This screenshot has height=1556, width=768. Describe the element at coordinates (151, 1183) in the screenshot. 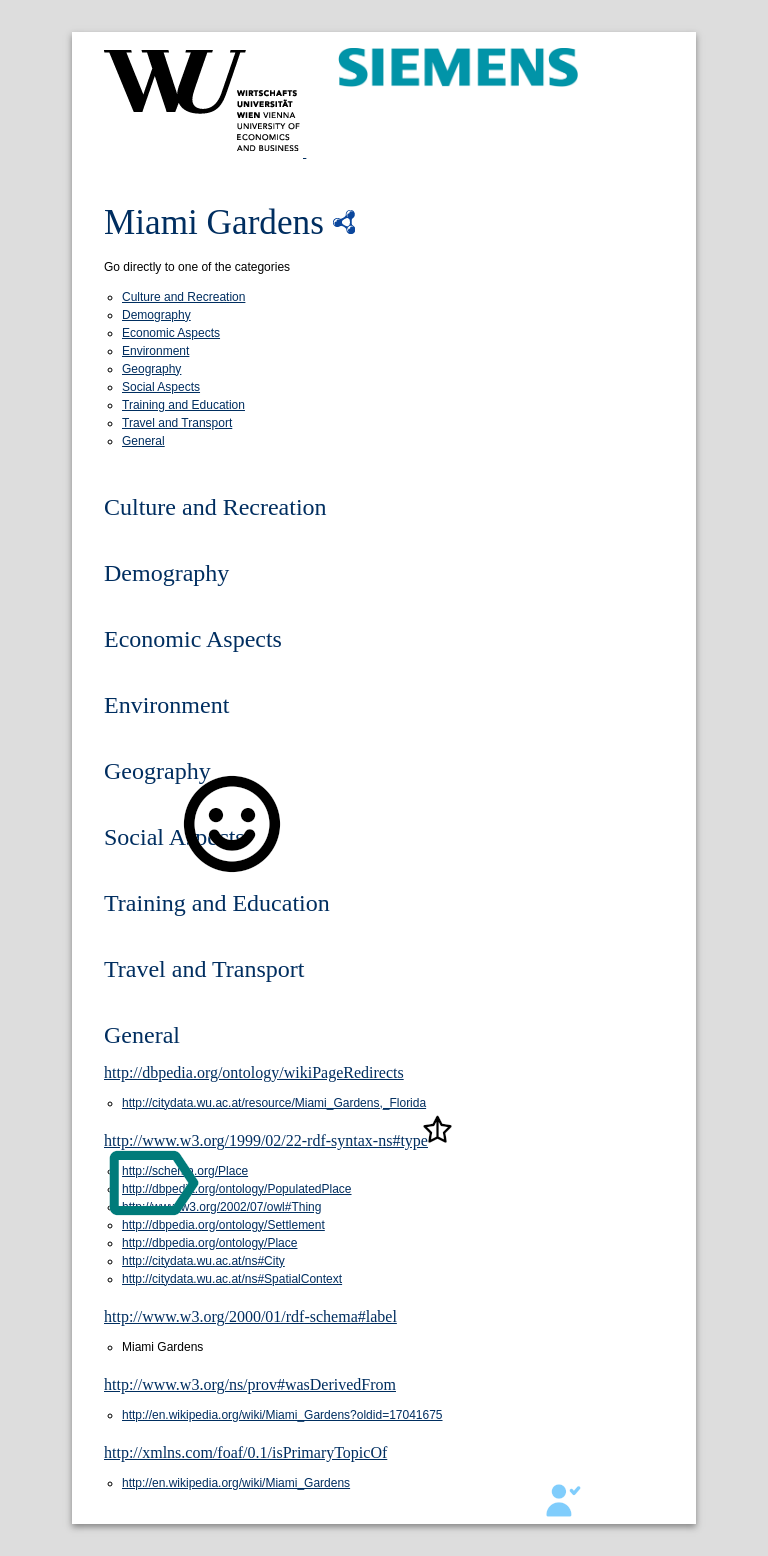

I see `add a tag or label to an item` at that location.